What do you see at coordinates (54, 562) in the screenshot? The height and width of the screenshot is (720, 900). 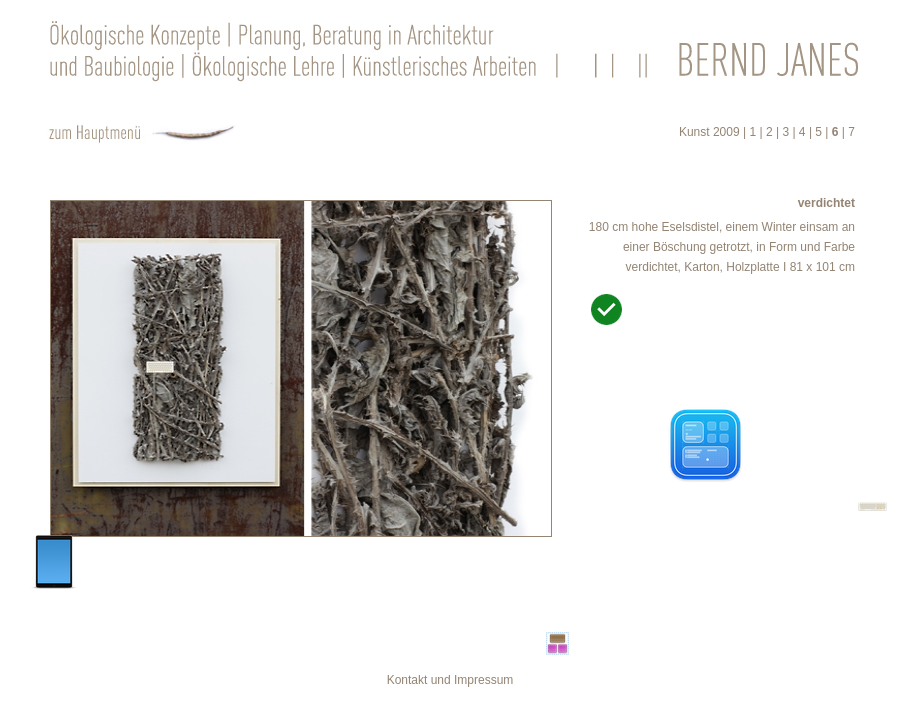 I see `iPad with cellular connectivity` at bounding box center [54, 562].